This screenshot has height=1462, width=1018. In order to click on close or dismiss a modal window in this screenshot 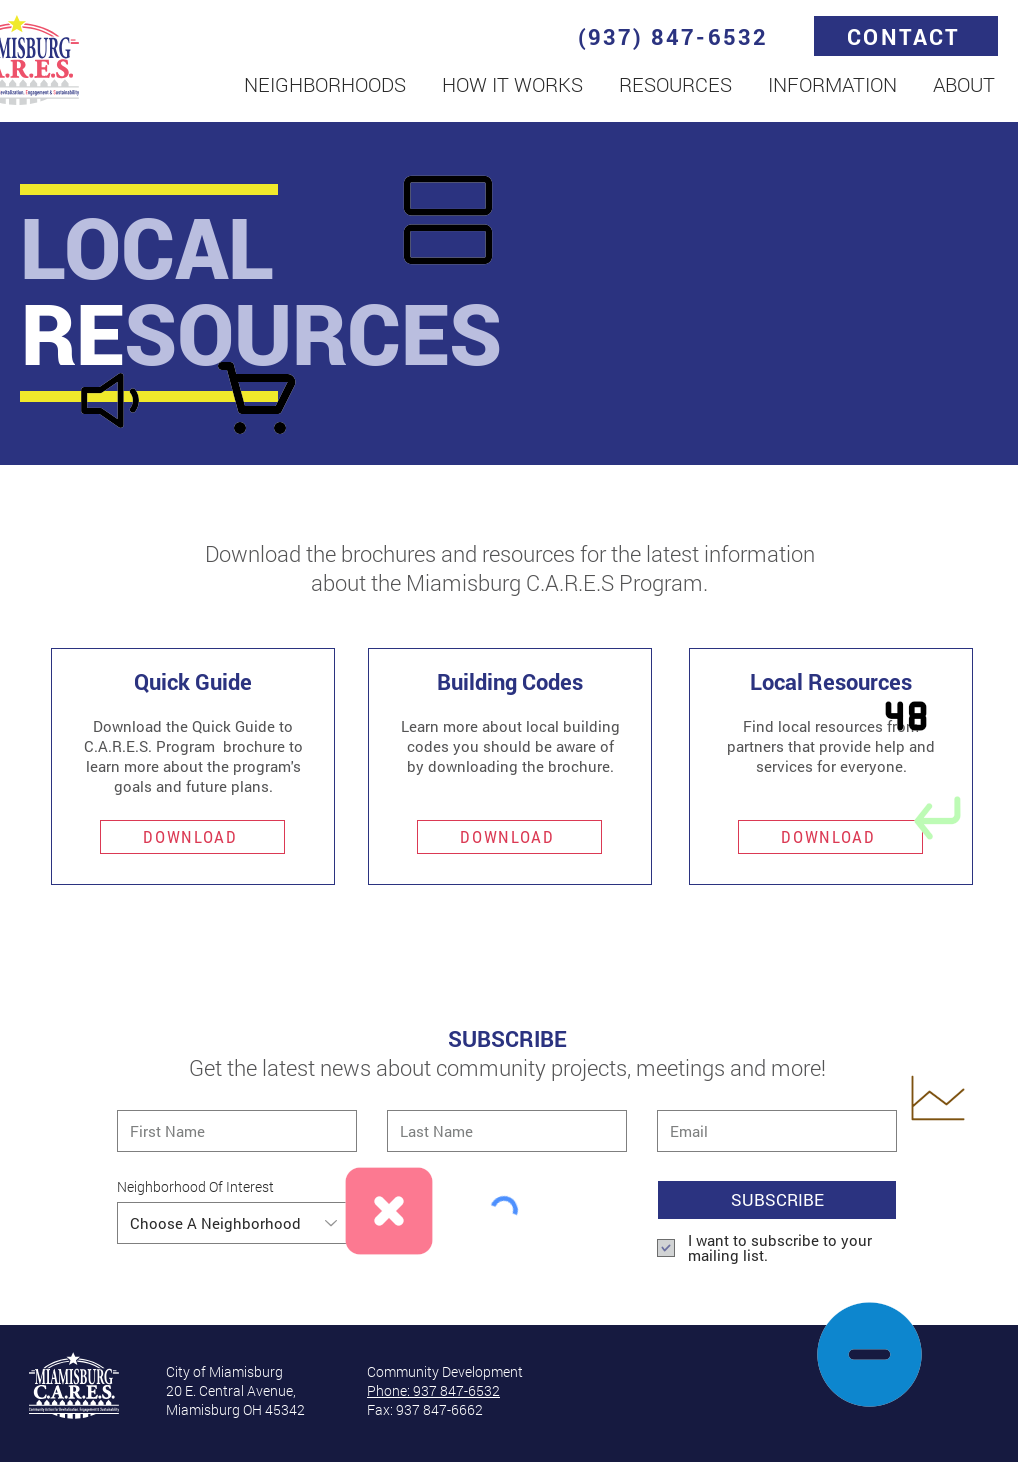, I will do `click(389, 1211)`.